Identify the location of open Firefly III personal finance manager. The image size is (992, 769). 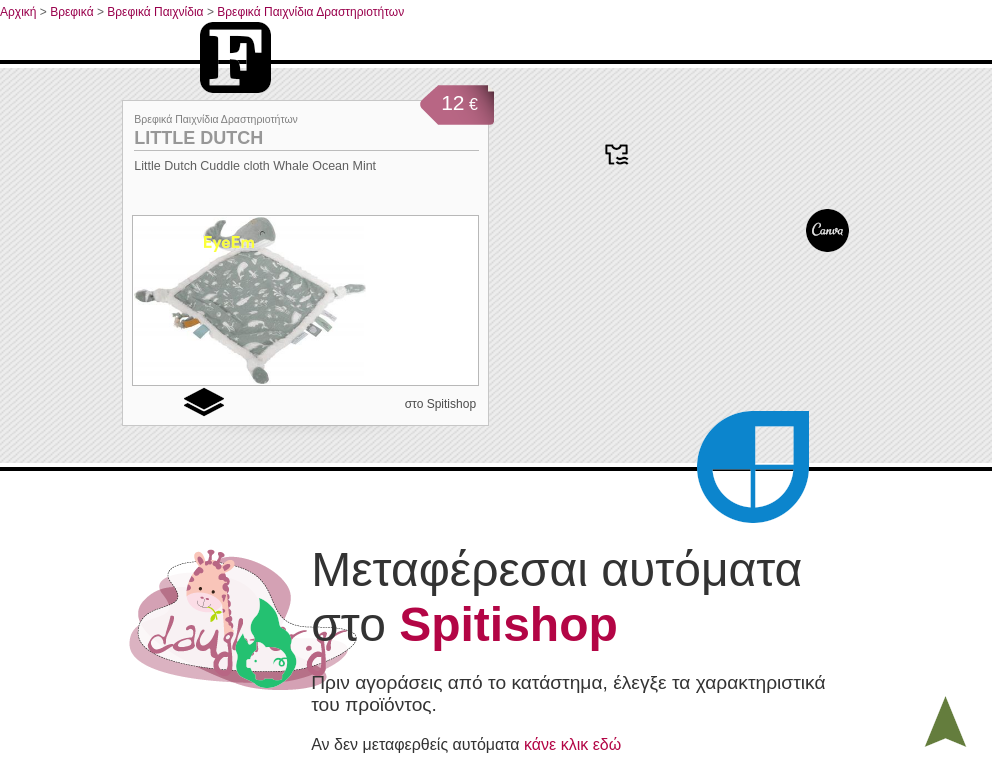
(266, 643).